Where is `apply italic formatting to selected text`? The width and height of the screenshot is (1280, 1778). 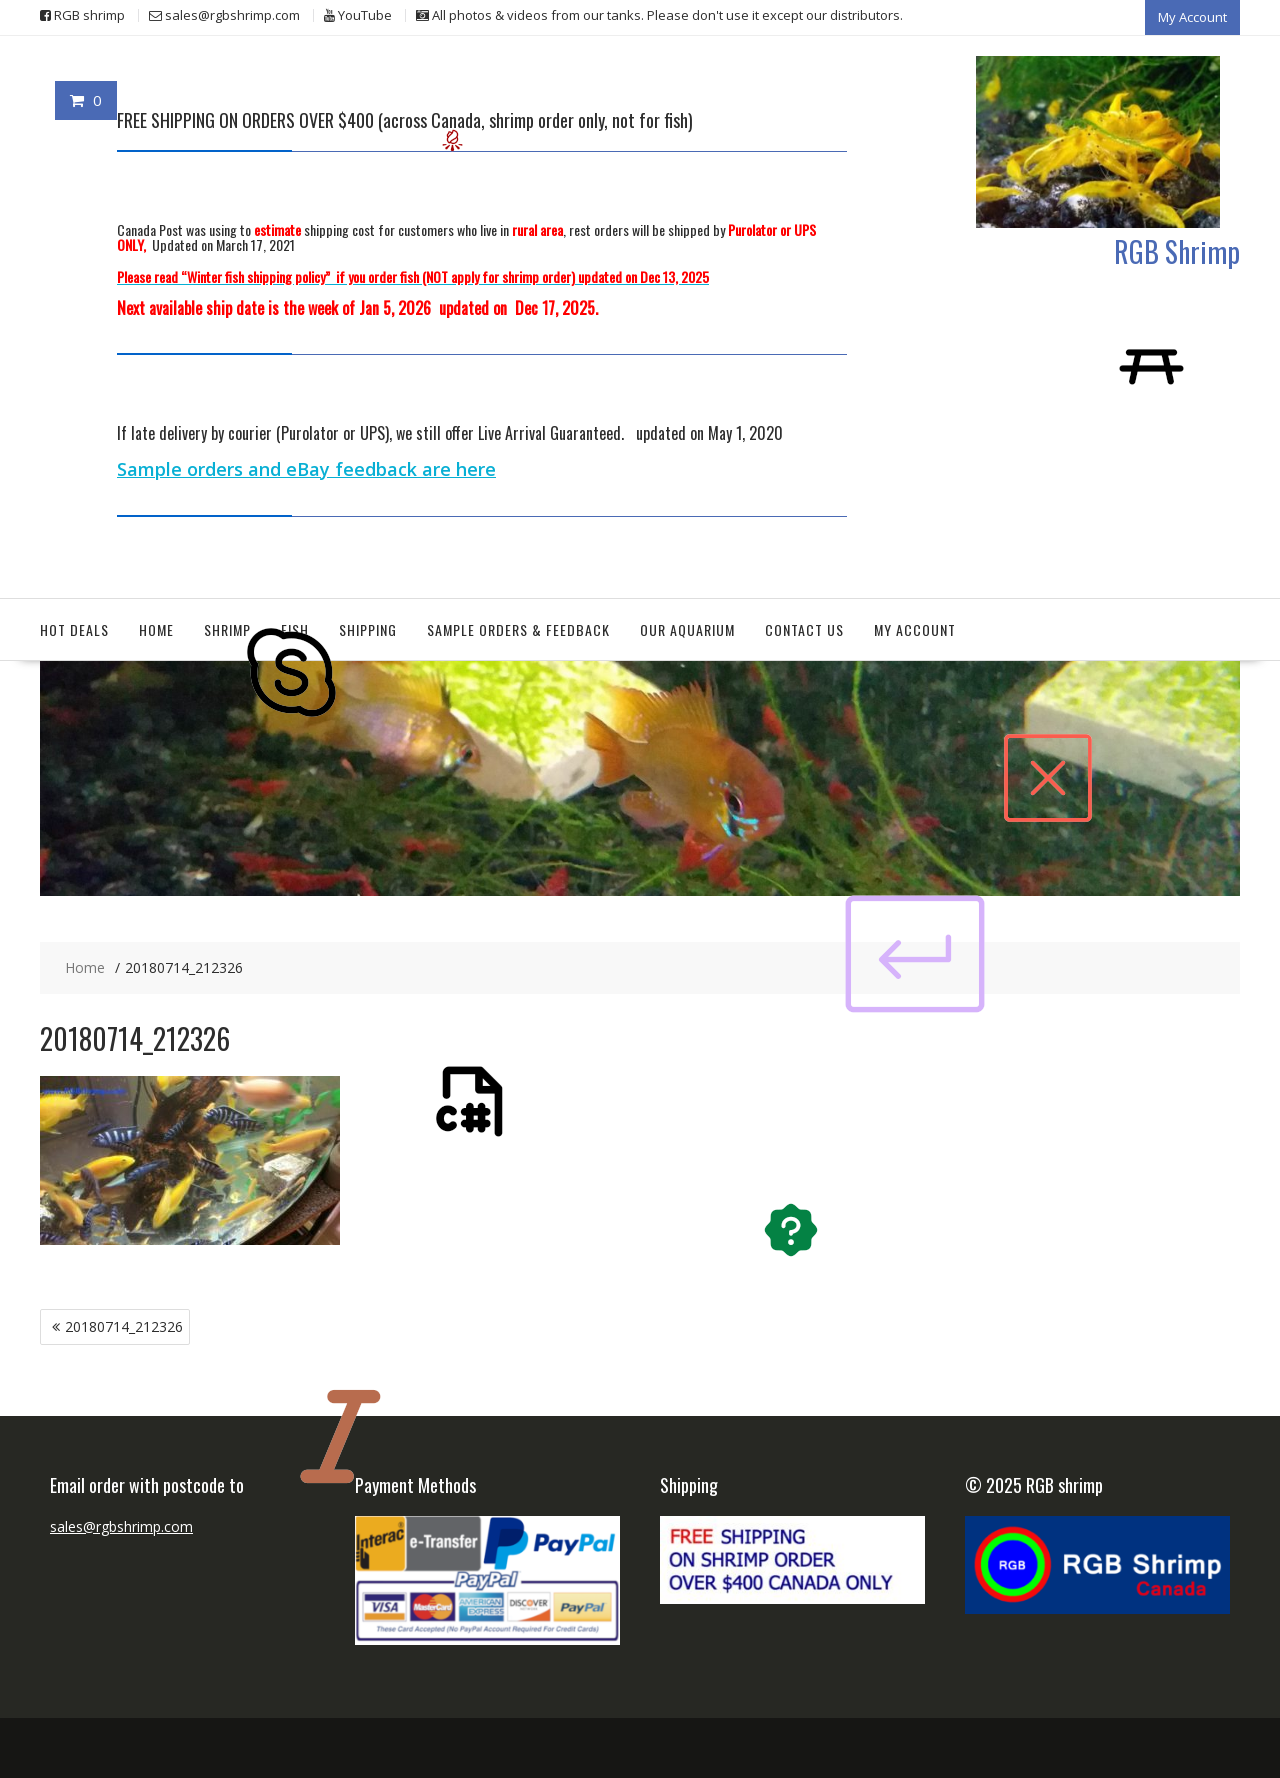
apply italic formatting to selected text is located at coordinates (340, 1436).